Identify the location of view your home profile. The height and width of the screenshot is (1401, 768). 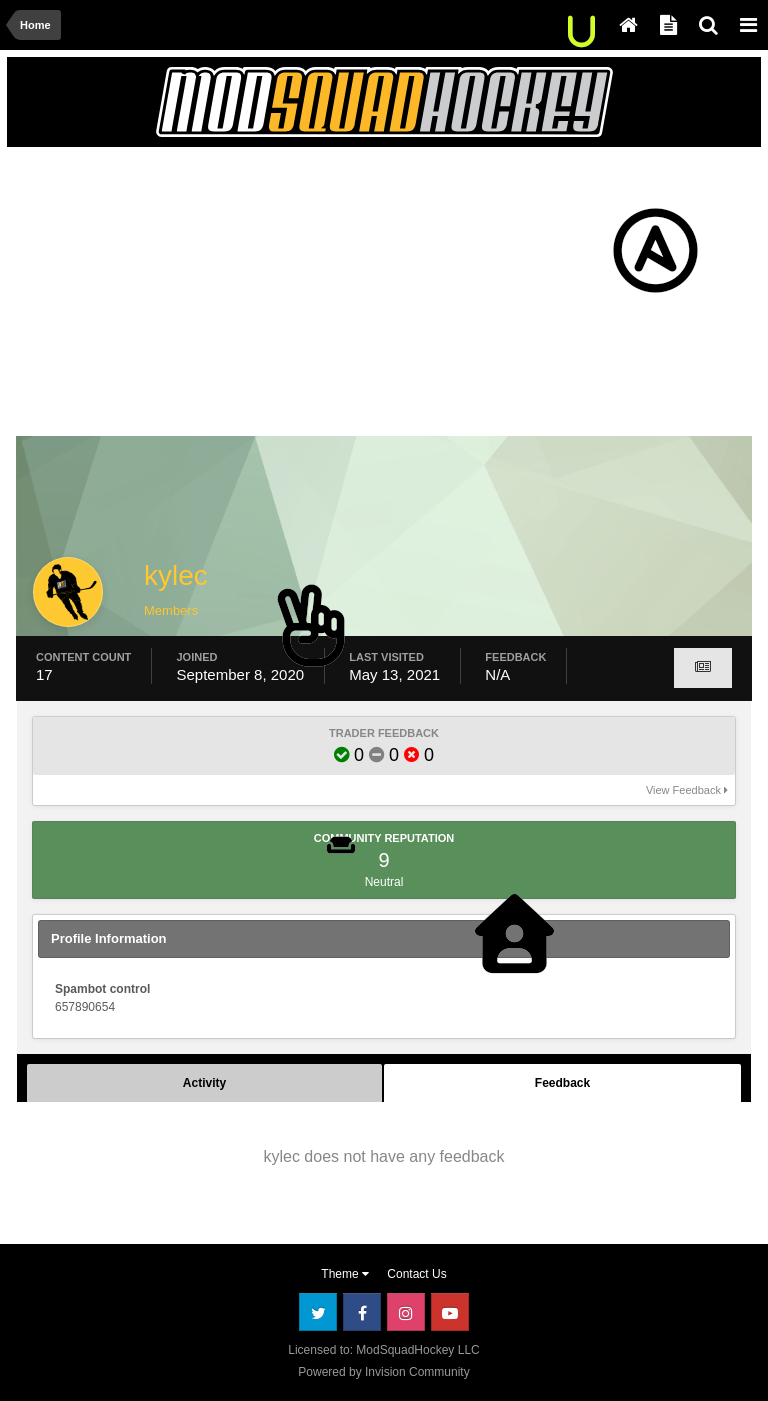
(514, 933).